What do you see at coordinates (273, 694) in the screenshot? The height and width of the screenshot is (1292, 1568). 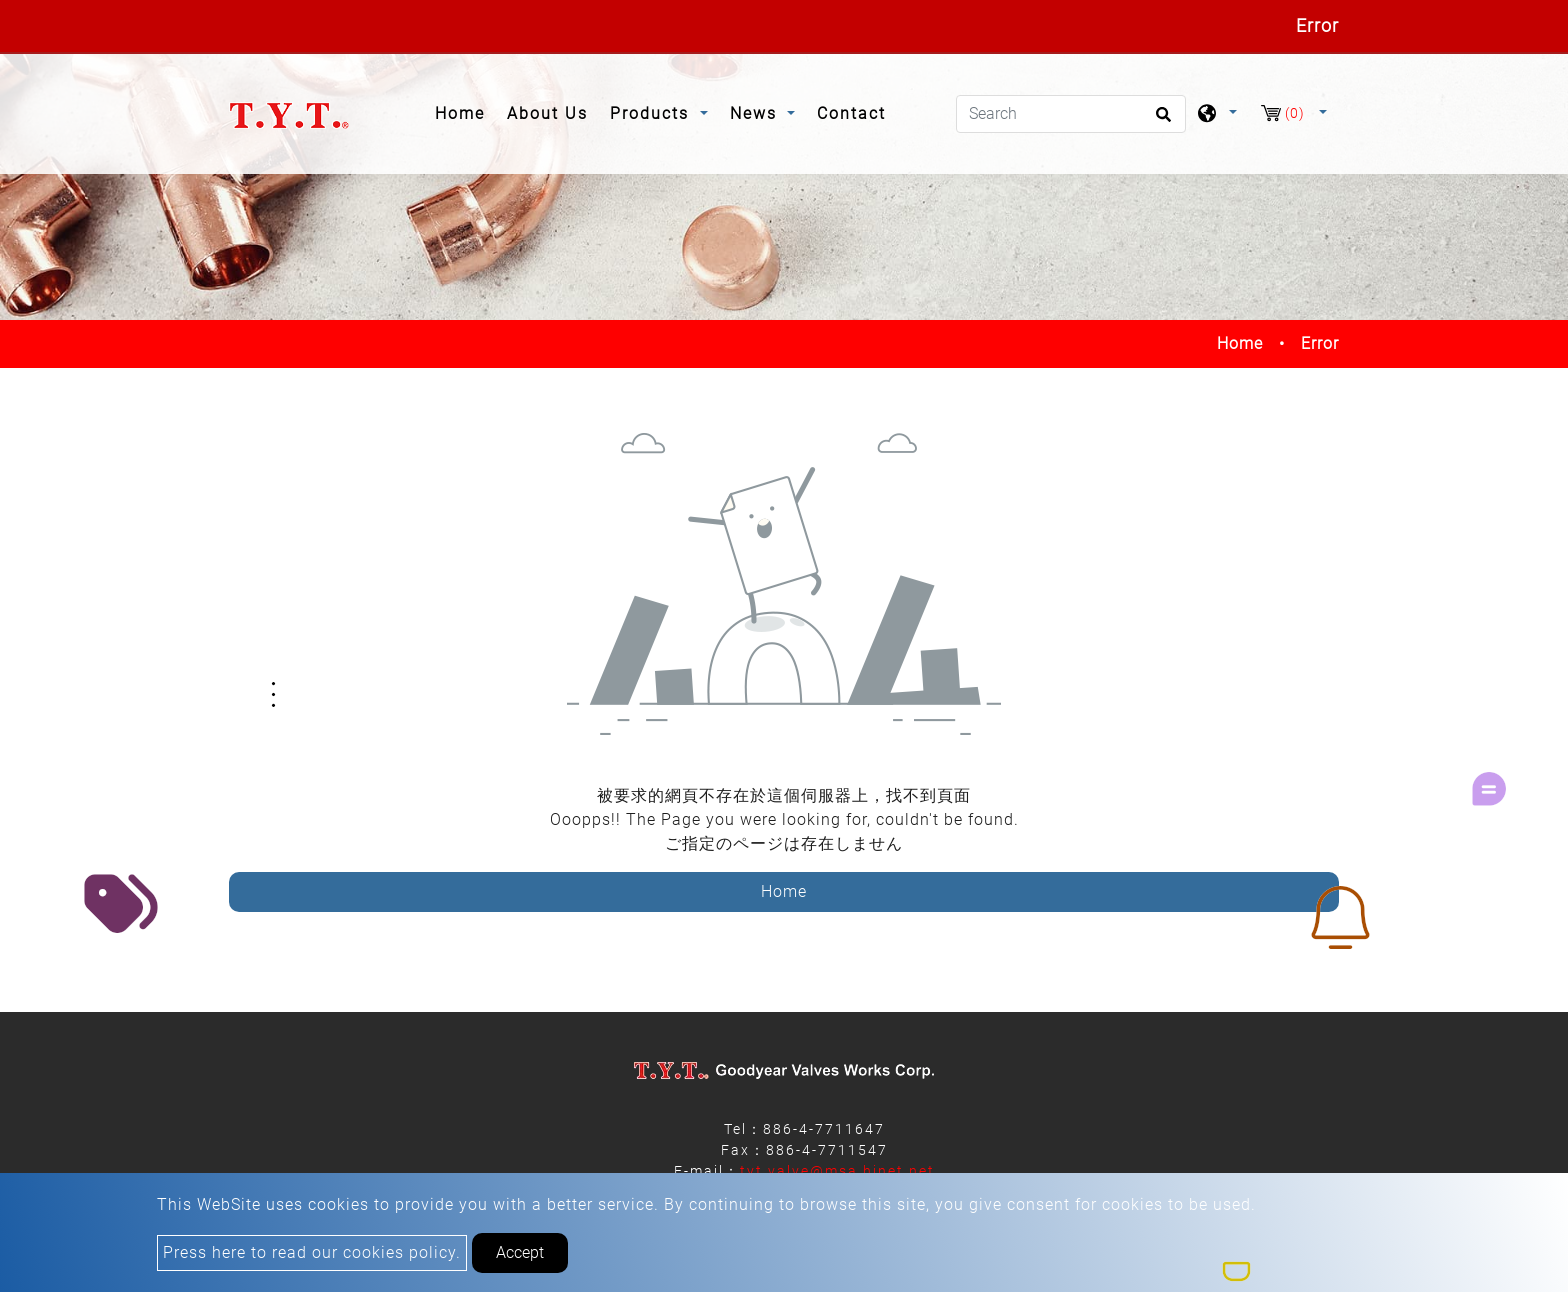 I see `open more options menu` at bounding box center [273, 694].